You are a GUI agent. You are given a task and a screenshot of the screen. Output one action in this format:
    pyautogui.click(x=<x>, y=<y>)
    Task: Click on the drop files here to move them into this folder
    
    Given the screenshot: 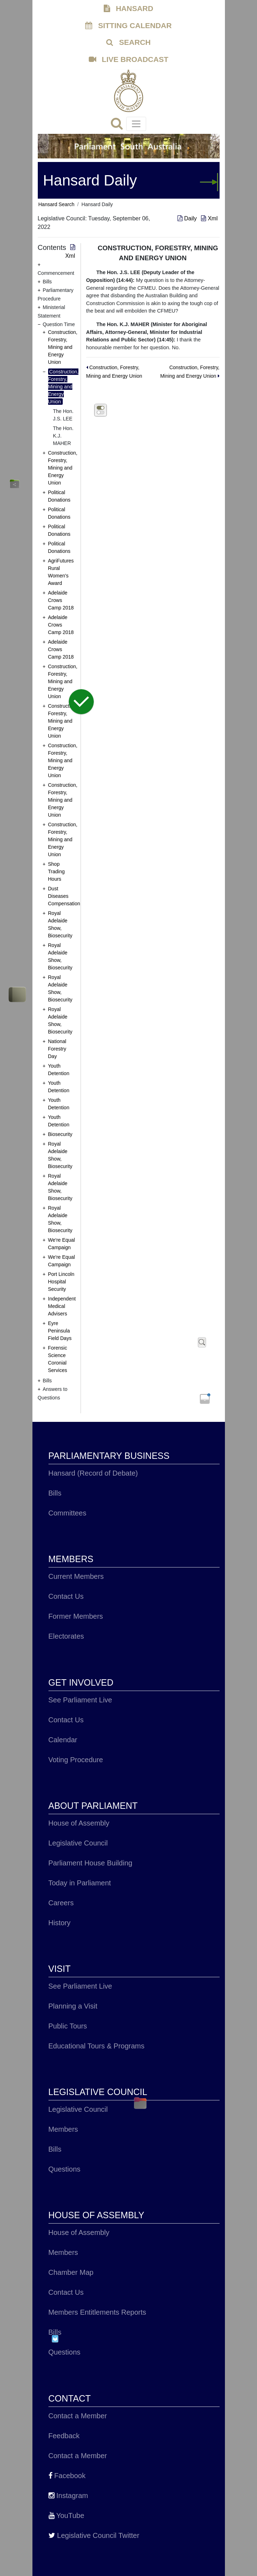 What is the action you would take?
    pyautogui.click(x=140, y=2103)
    